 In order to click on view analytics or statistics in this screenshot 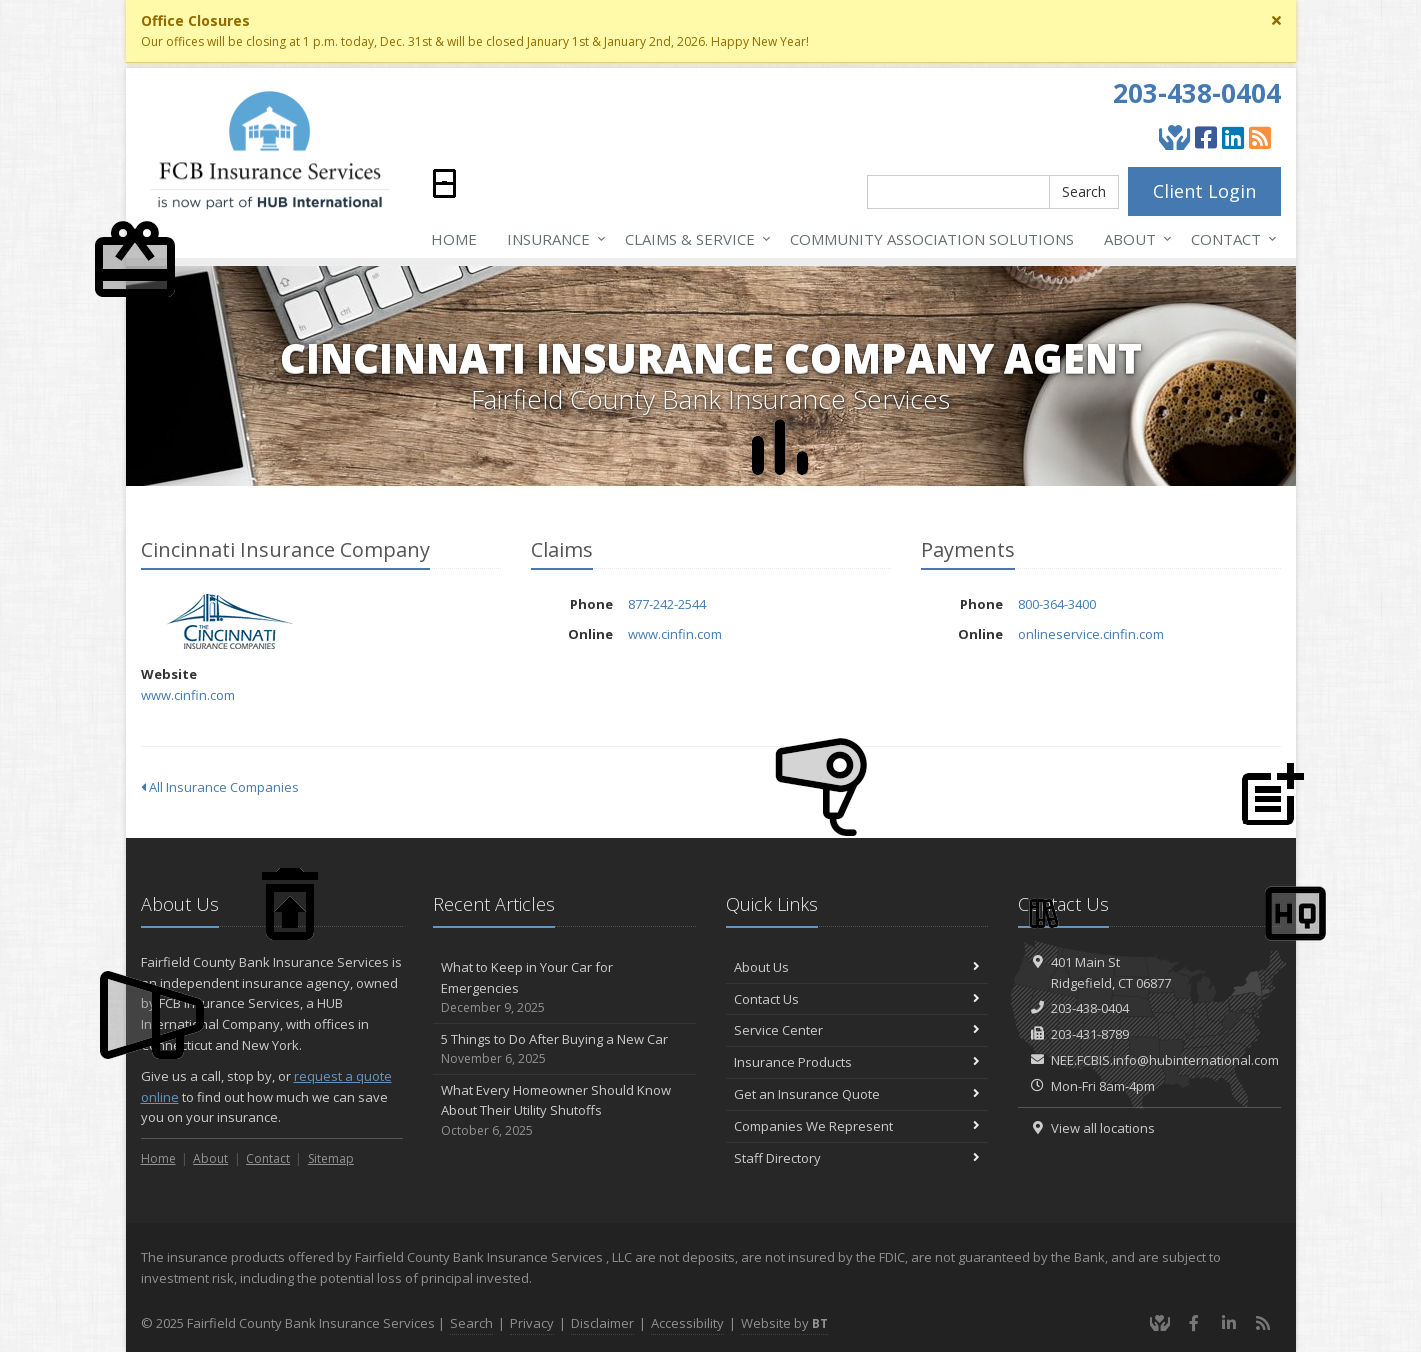, I will do `click(780, 447)`.